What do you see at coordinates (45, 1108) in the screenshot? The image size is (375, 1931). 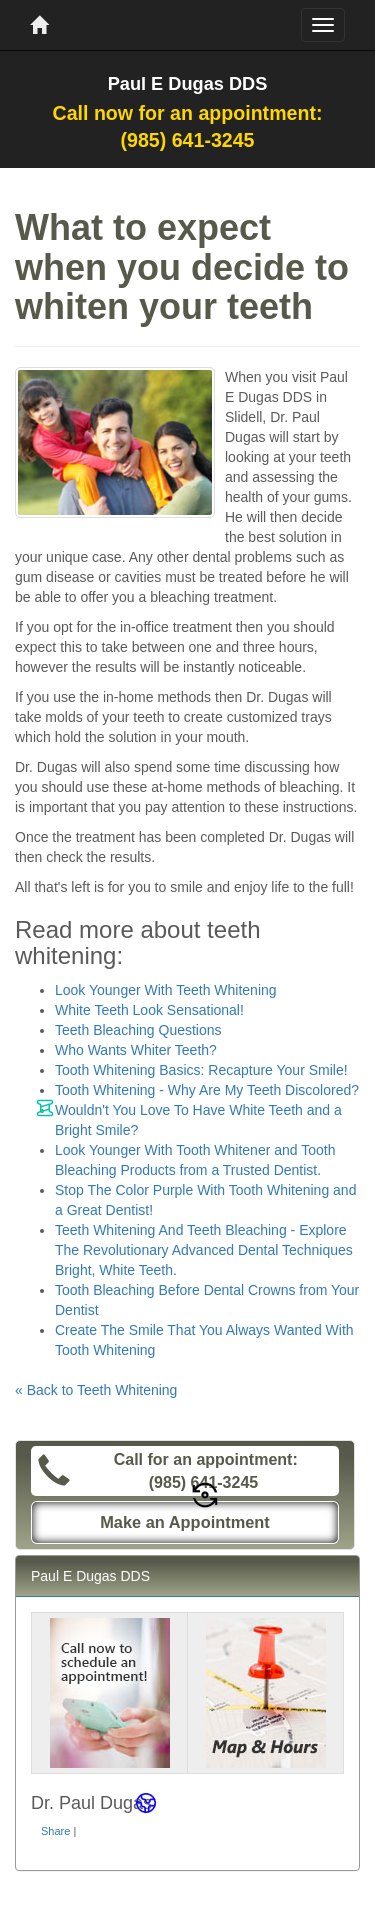 I see `thread or sewing-related tools` at bounding box center [45, 1108].